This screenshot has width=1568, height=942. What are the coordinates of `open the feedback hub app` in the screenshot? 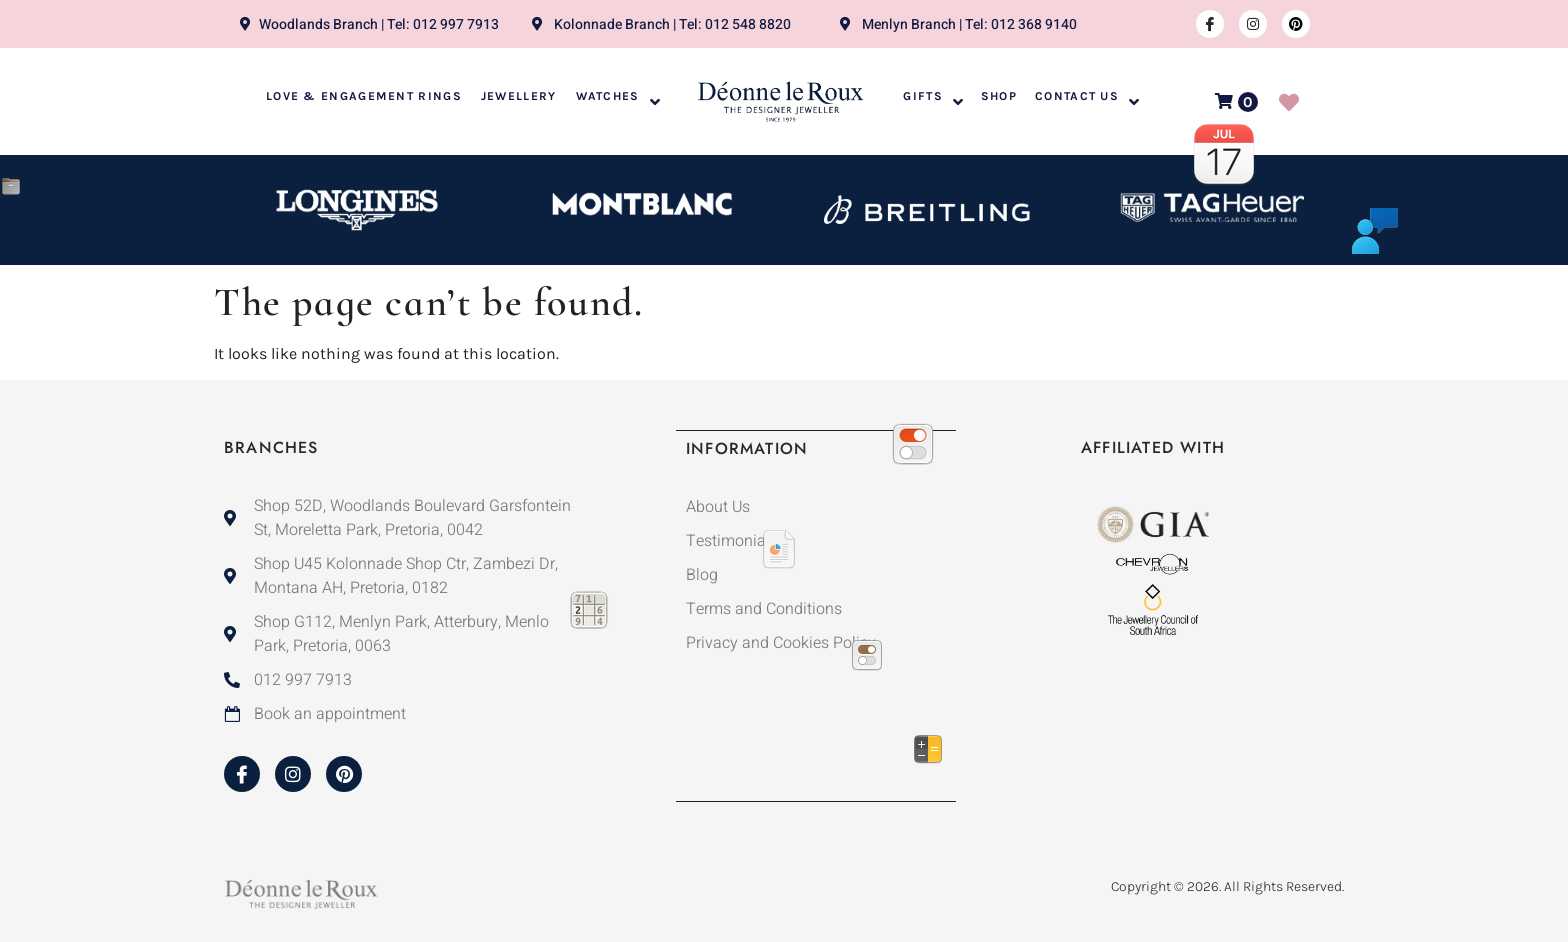 It's located at (1375, 231).